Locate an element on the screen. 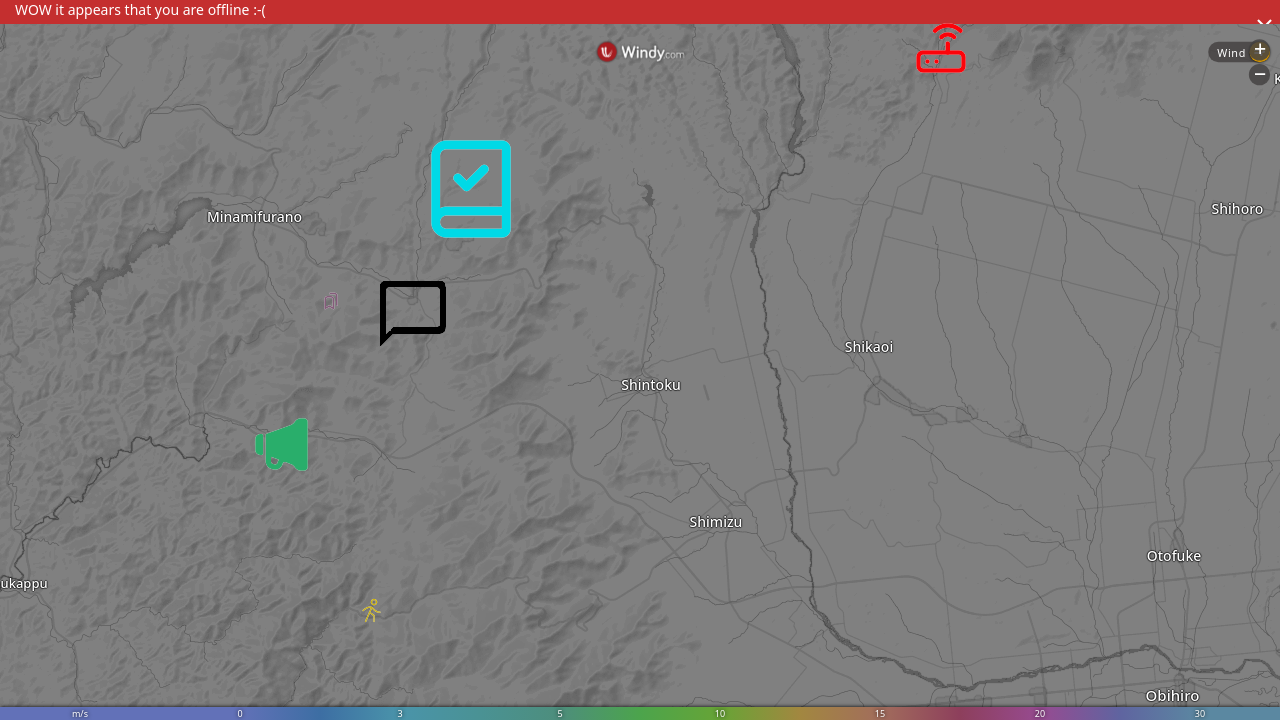 This screenshot has height=720, width=1280. view all saved bookmarks is located at coordinates (331, 301).